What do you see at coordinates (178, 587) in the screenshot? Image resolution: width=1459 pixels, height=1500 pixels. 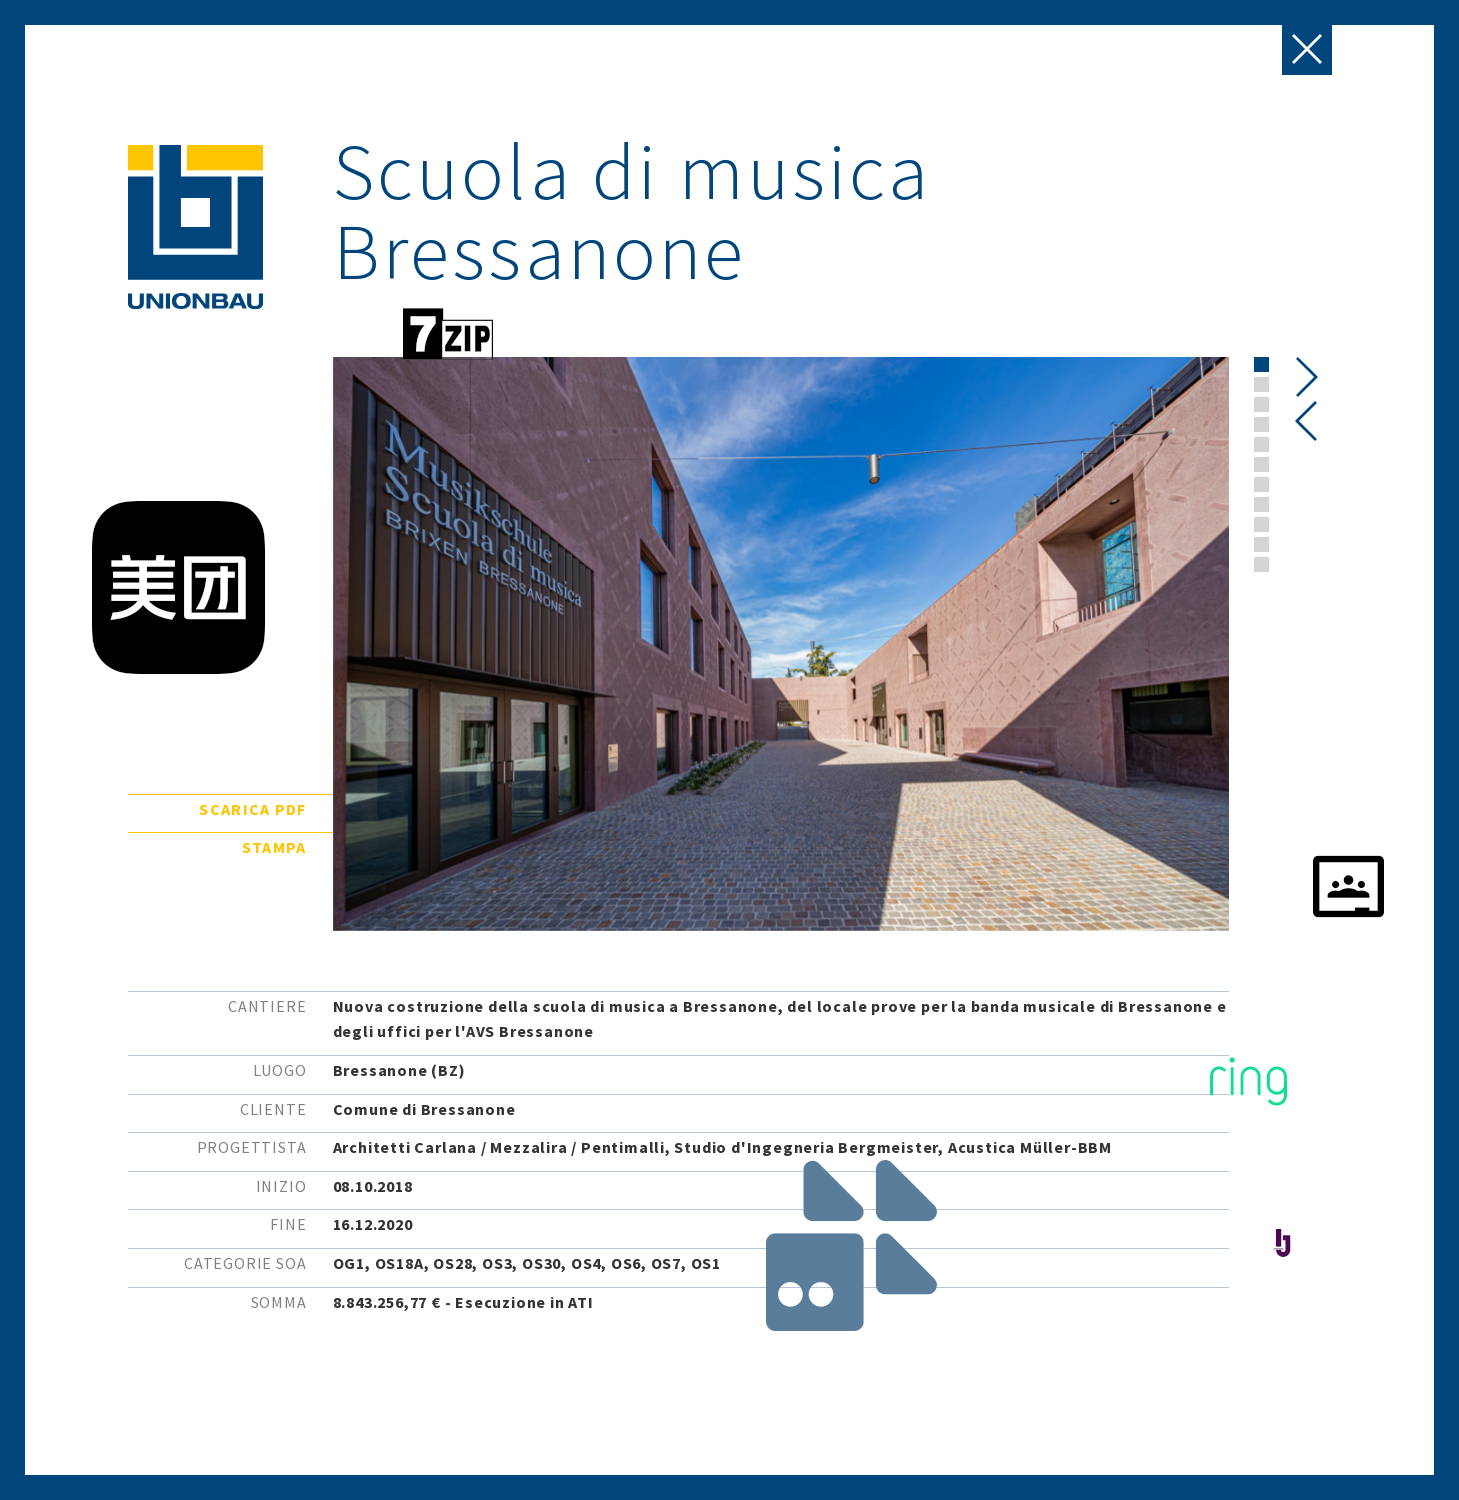 I see `open the Meituan app` at bounding box center [178, 587].